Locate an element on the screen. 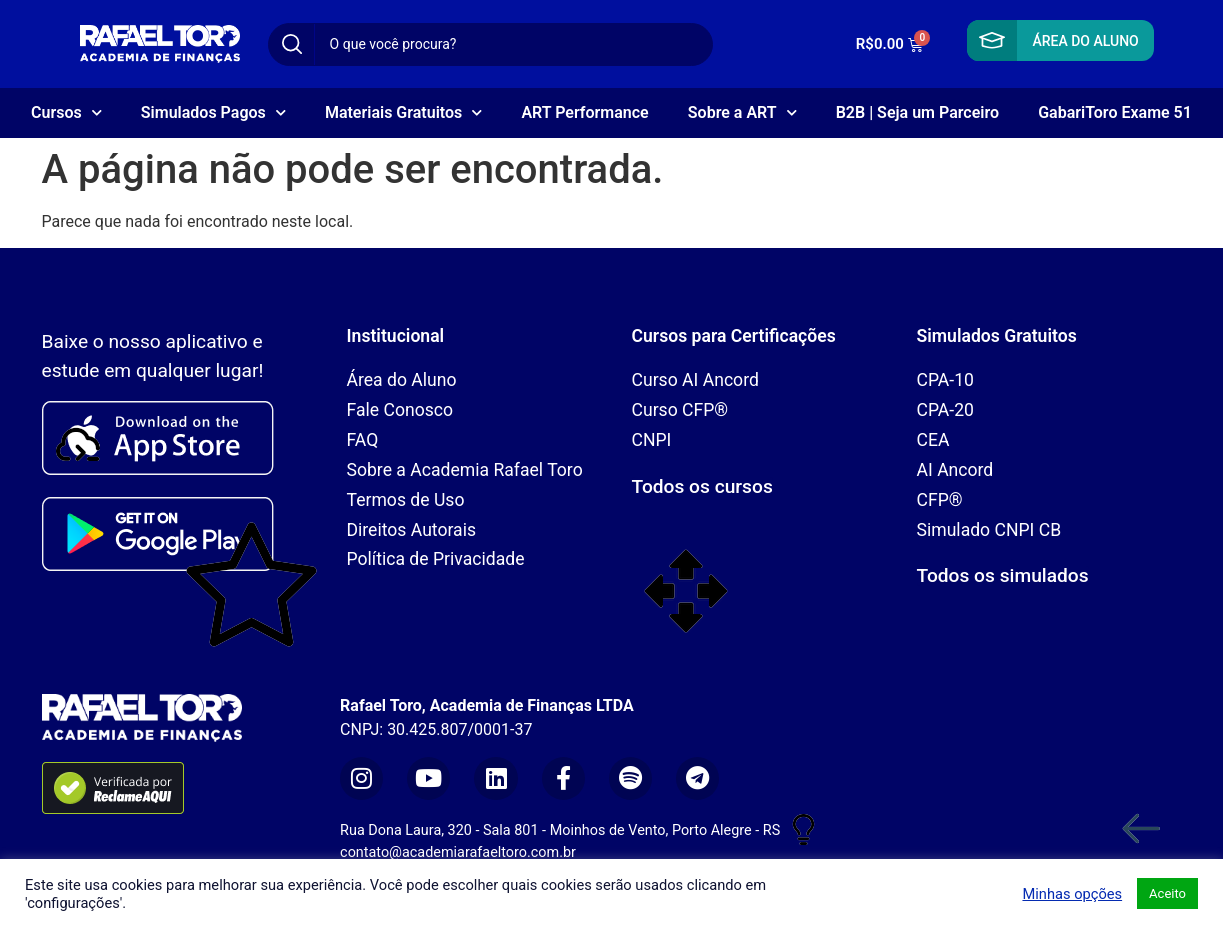 Image resolution: width=1223 pixels, height=928 pixels. view tips or suggestions is located at coordinates (803, 829).